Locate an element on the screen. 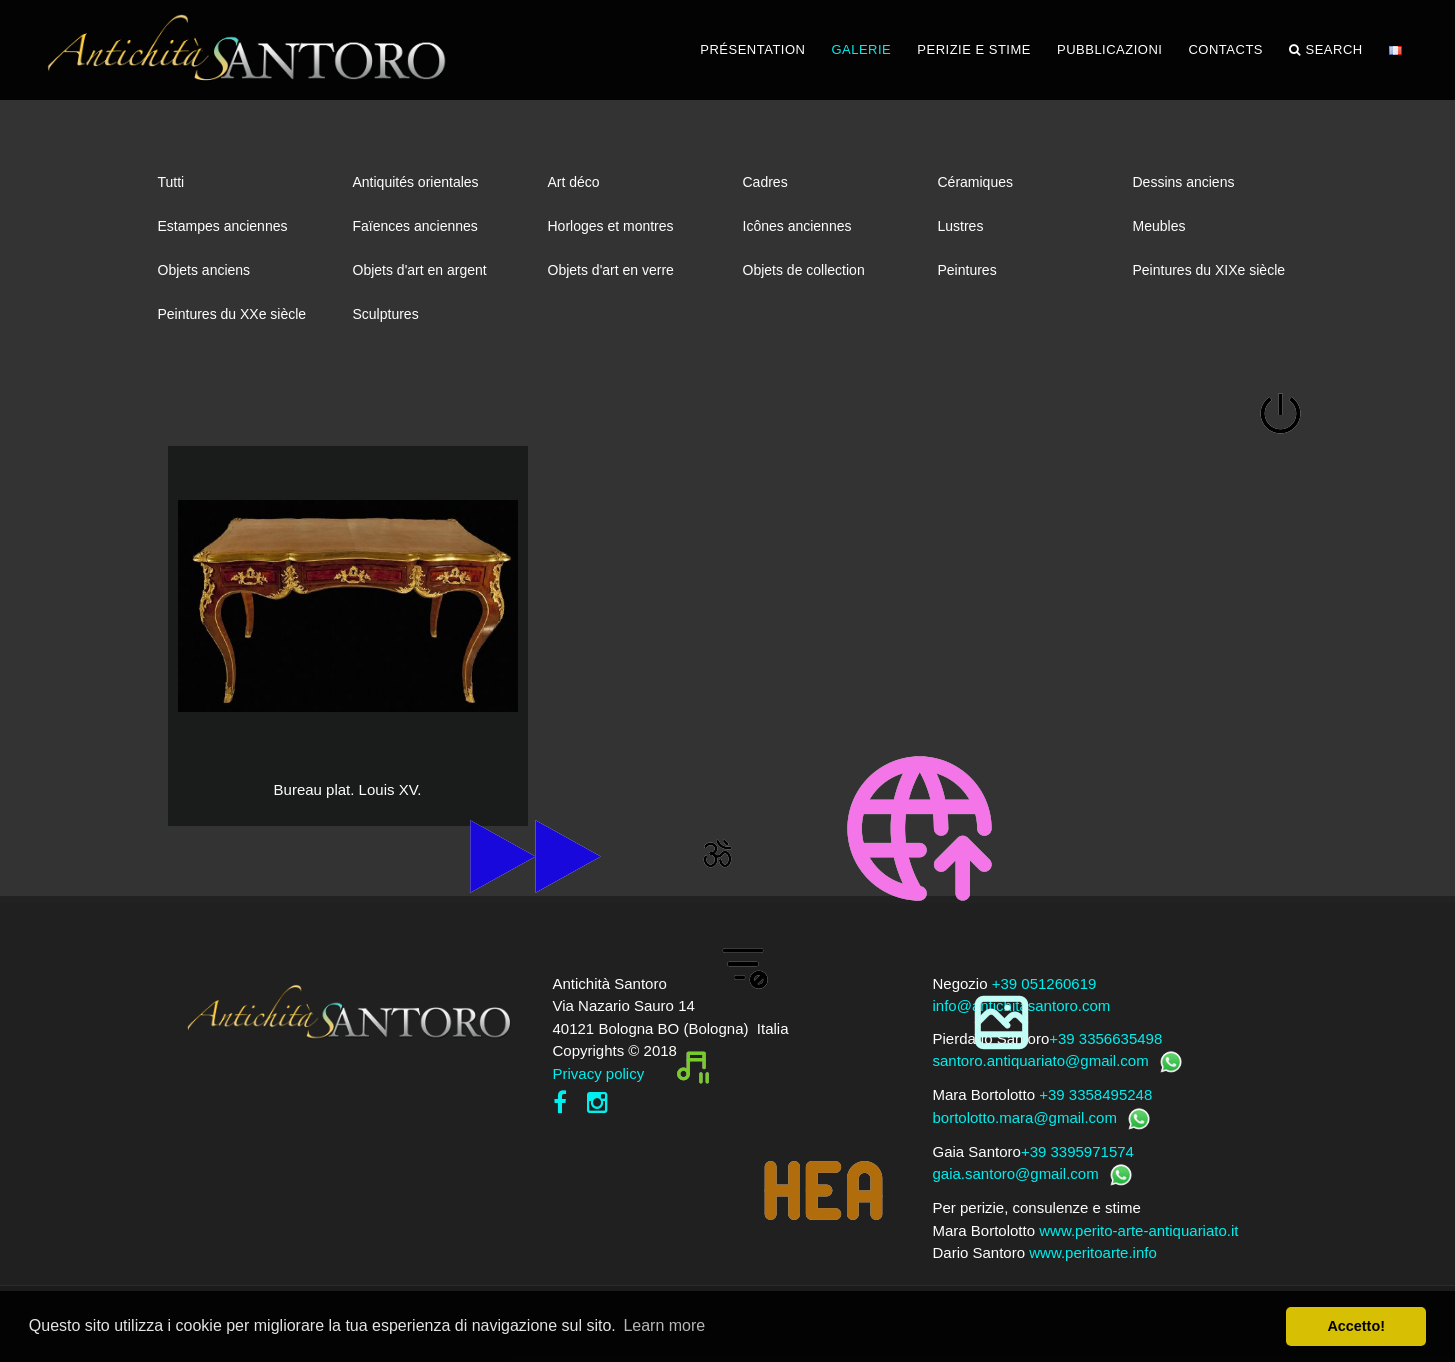 The height and width of the screenshot is (1362, 1455). skip to next track or media is located at coordinates (535, 856).